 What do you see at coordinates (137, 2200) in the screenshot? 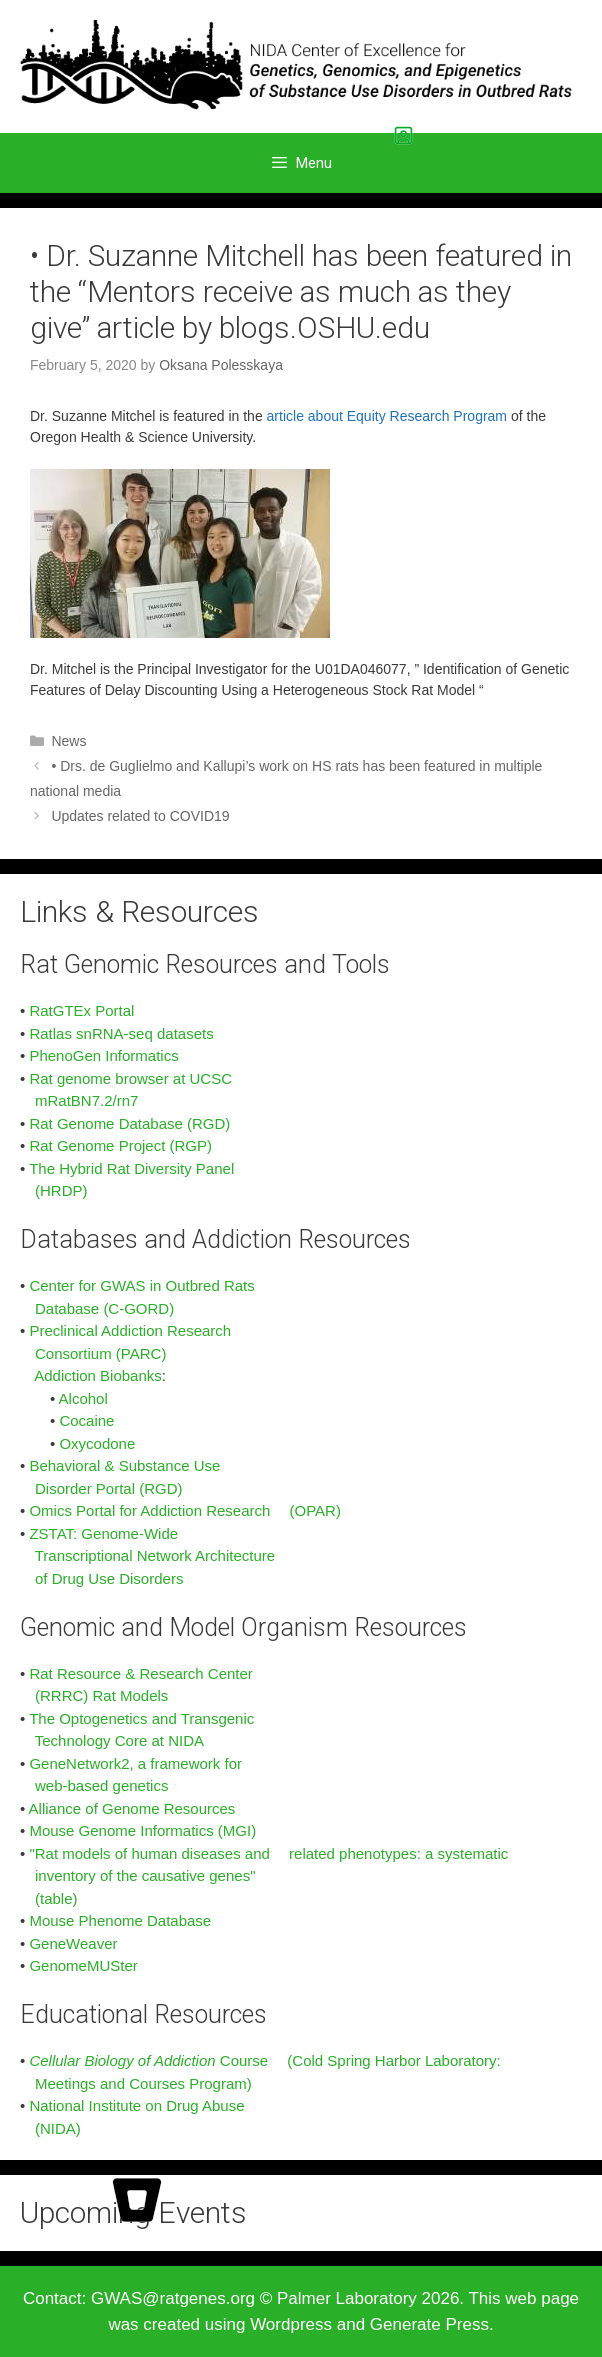
I see `open Bitbucket repository` at bounding box center [137, 2200].